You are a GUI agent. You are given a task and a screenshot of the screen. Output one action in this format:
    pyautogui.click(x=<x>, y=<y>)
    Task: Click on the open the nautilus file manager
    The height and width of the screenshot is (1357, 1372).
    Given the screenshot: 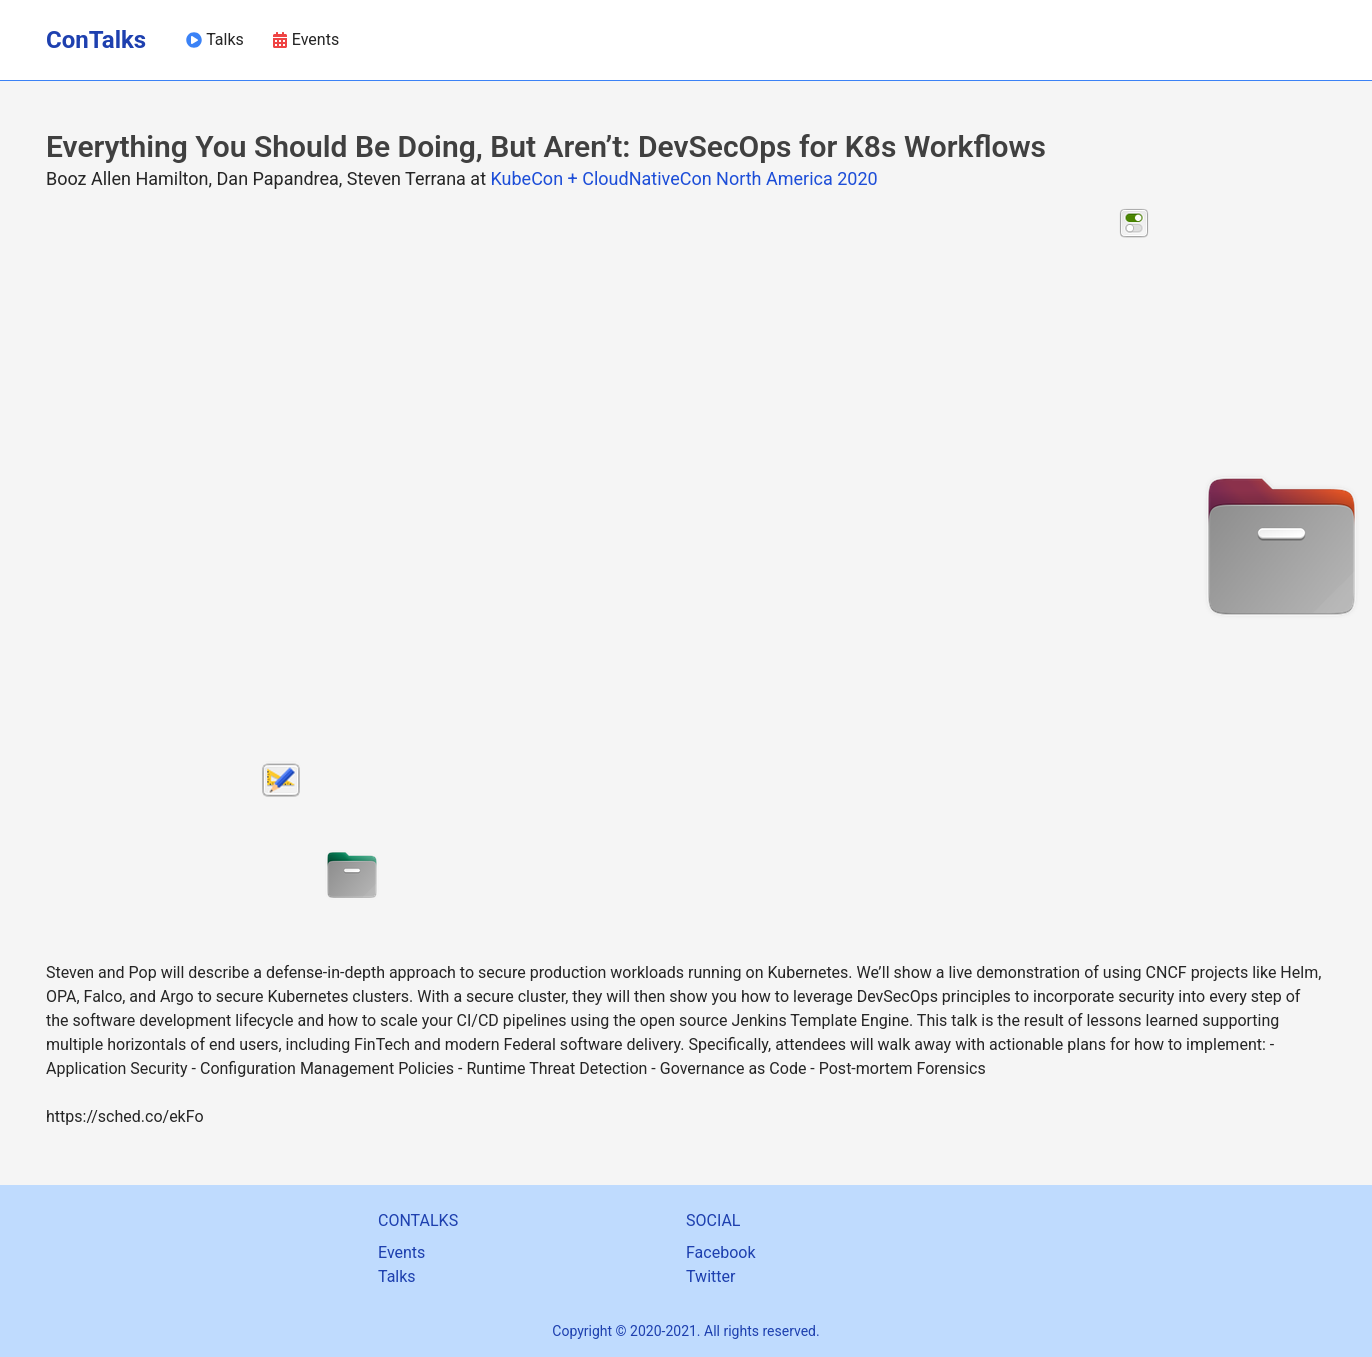 What is the action you would take?
    pyautogui.click(x=1281, y=546)
    